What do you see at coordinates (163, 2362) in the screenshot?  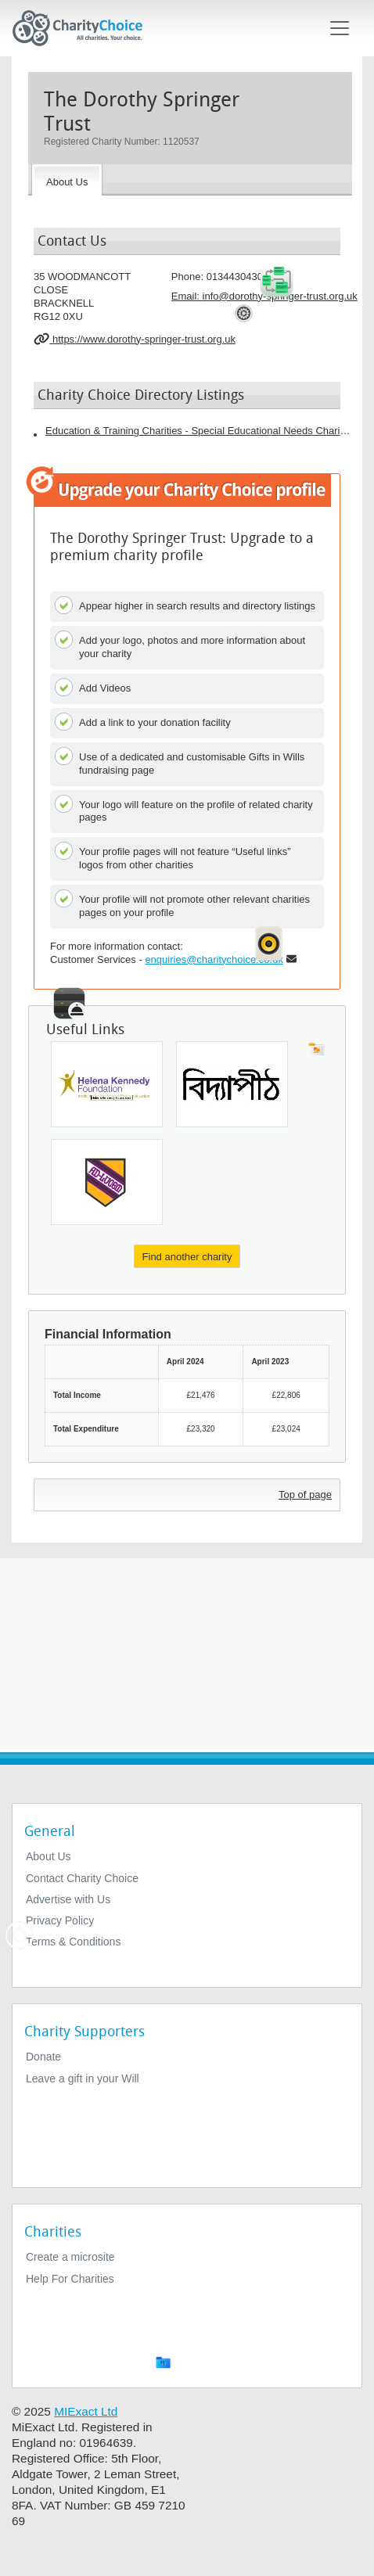 I see `open folder containing postgresql database files` at bounding box center [163, 2362].